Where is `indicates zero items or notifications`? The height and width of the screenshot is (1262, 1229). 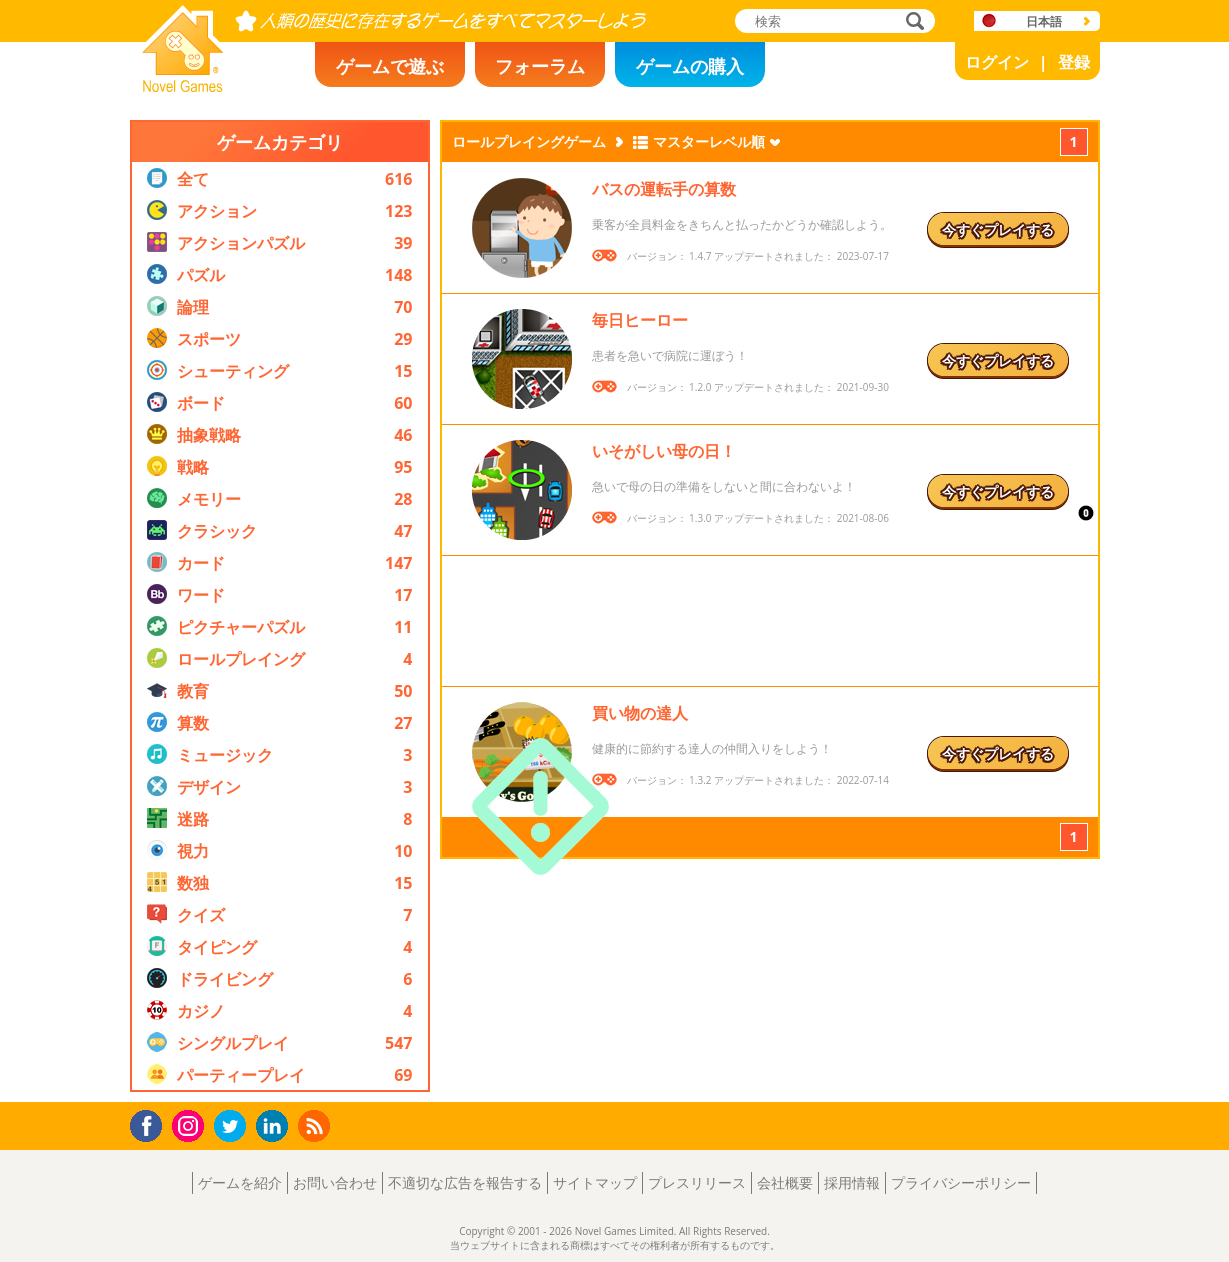
indicates zero items or notifications is located at coordinates (1086, 513).